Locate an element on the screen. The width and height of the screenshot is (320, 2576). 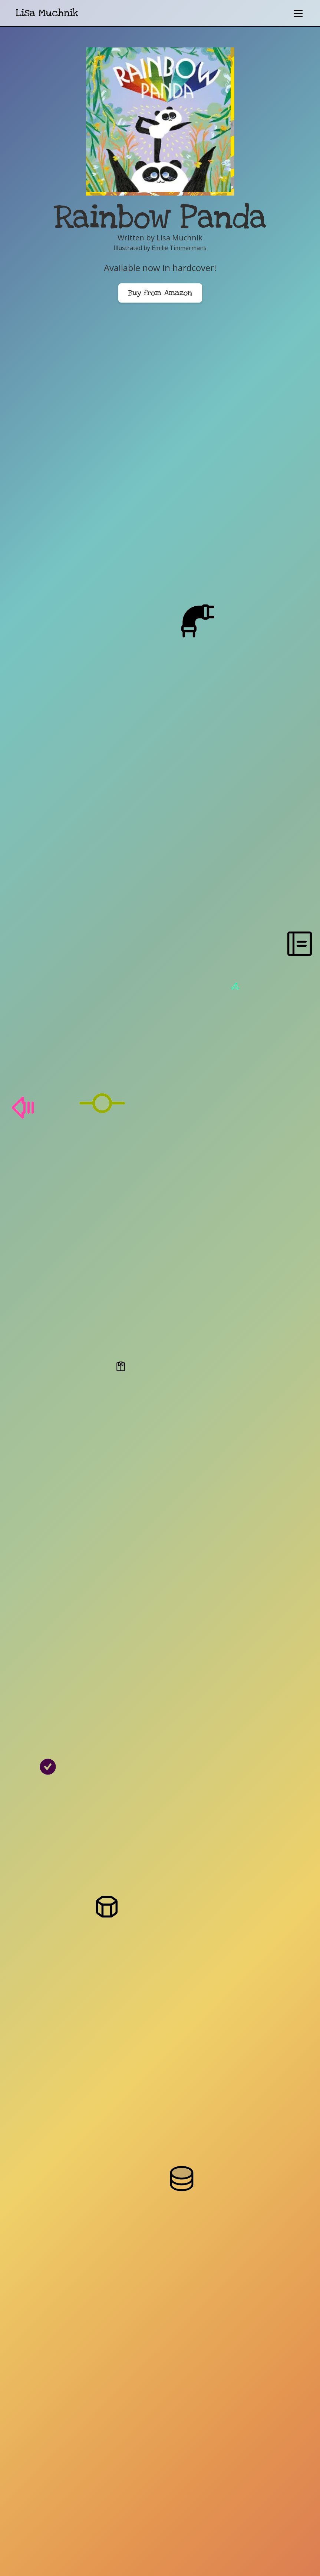
access database or data storage is located at coordinates (182, 2179).